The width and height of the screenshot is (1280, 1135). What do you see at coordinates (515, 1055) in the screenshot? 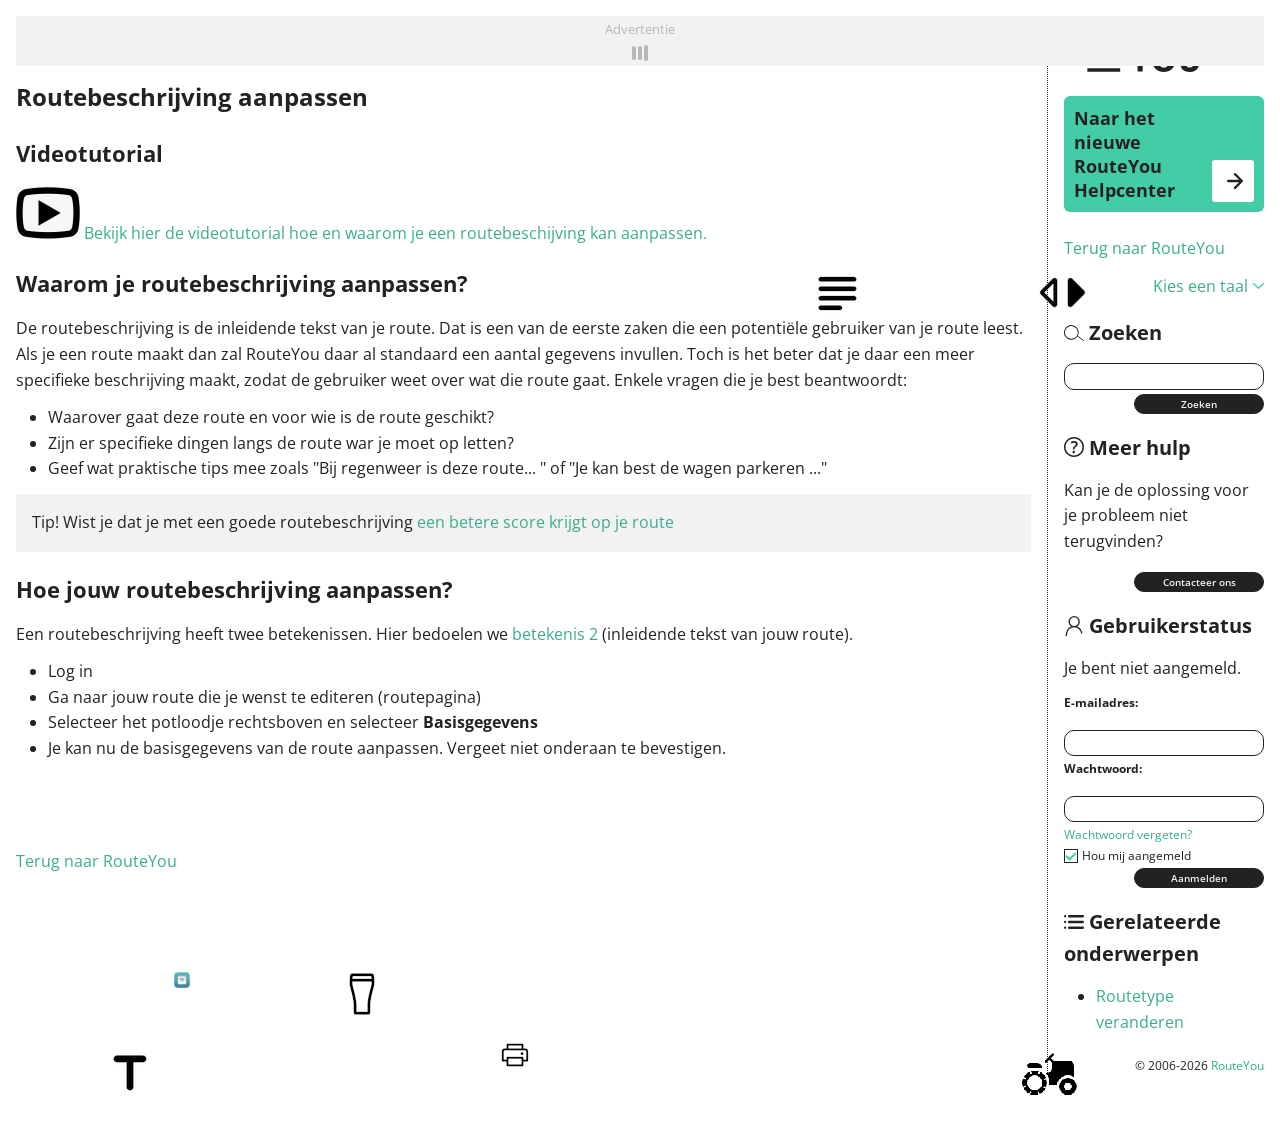
I see `print the current document` at bounding box center [515, 1055].